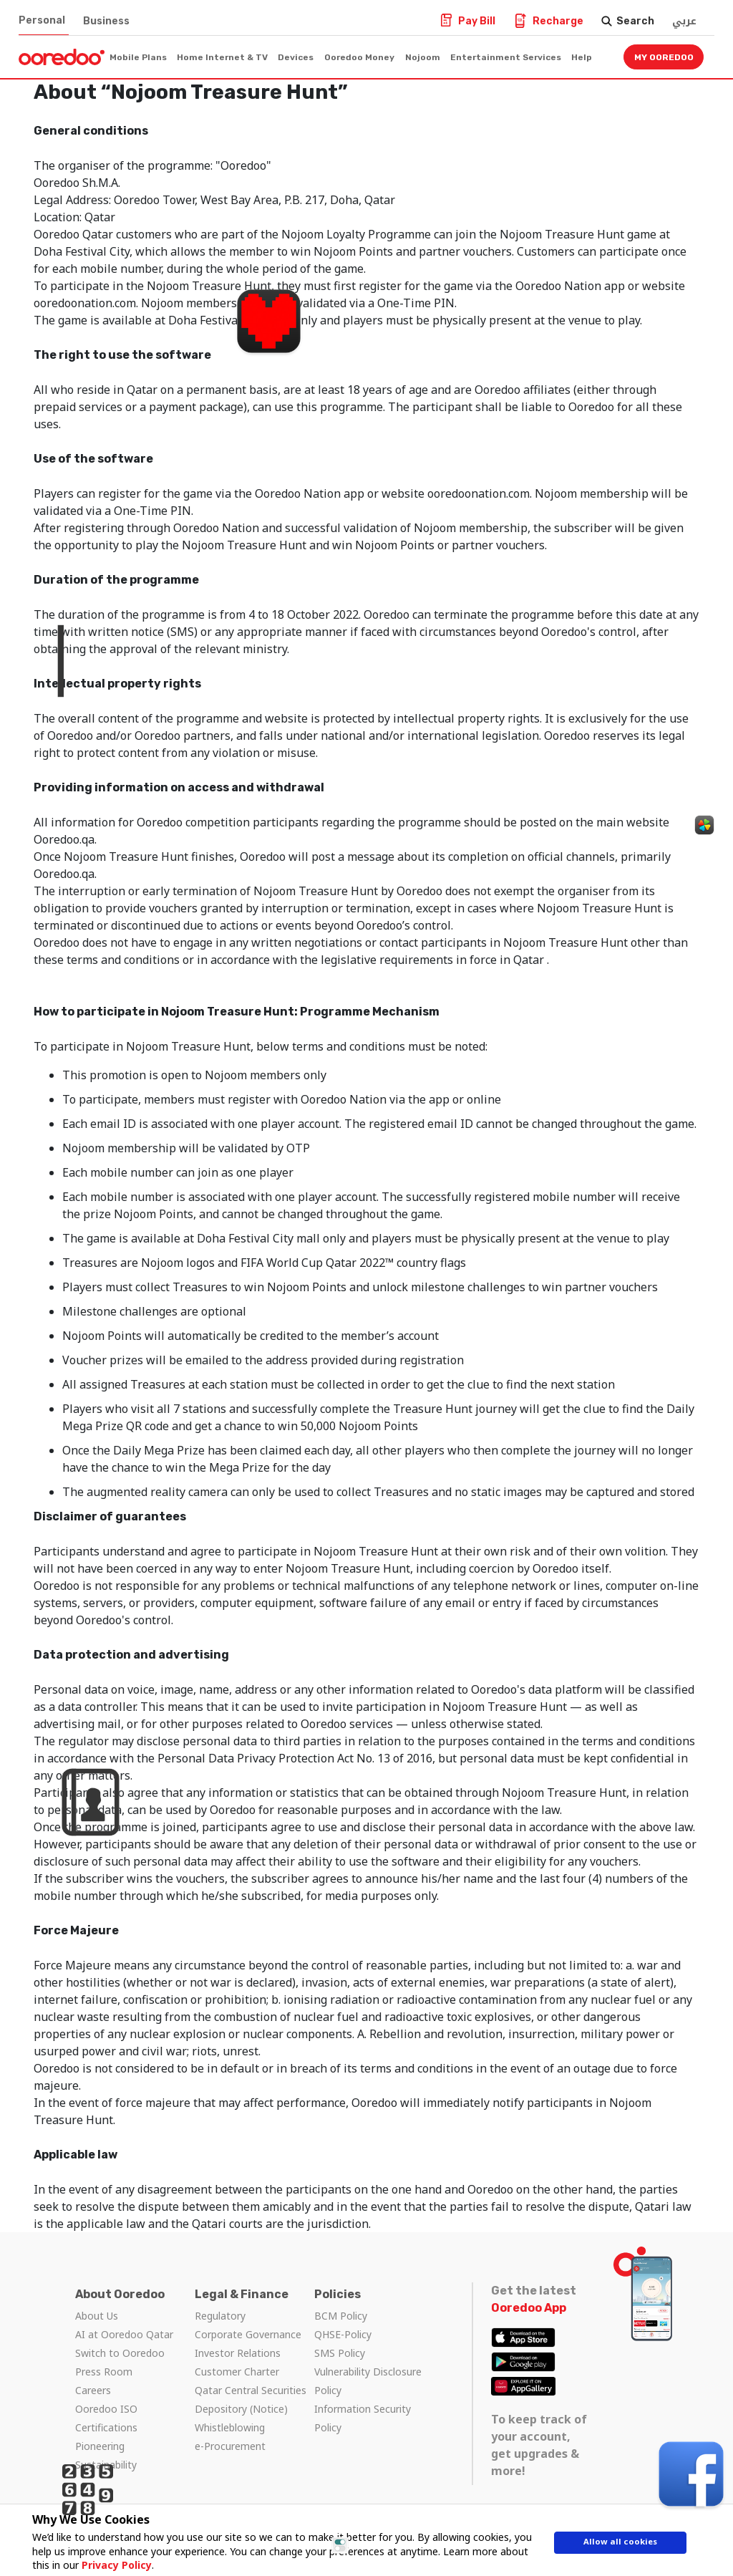 This screenshot has height=2576, width=733. I want to click on launch taquin sliding puzzle game, so click(87, 2489).